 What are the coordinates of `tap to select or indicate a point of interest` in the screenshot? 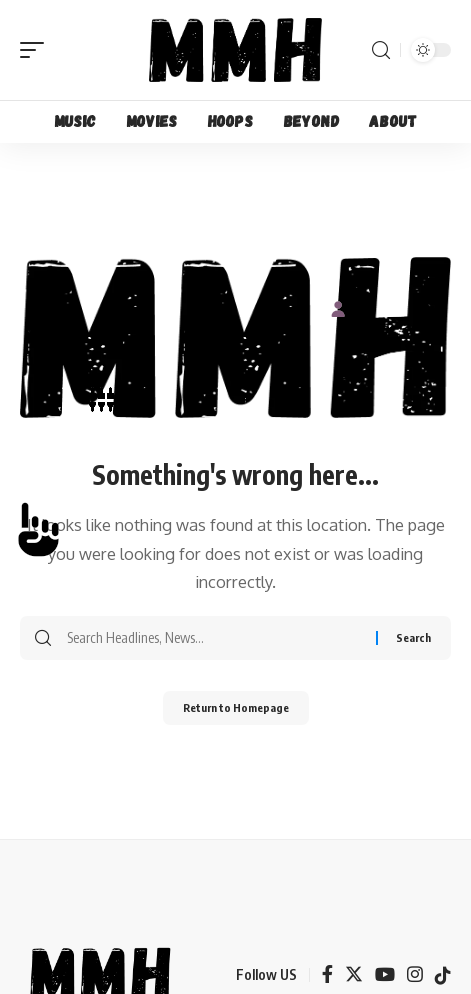 It's located at (38, 529).